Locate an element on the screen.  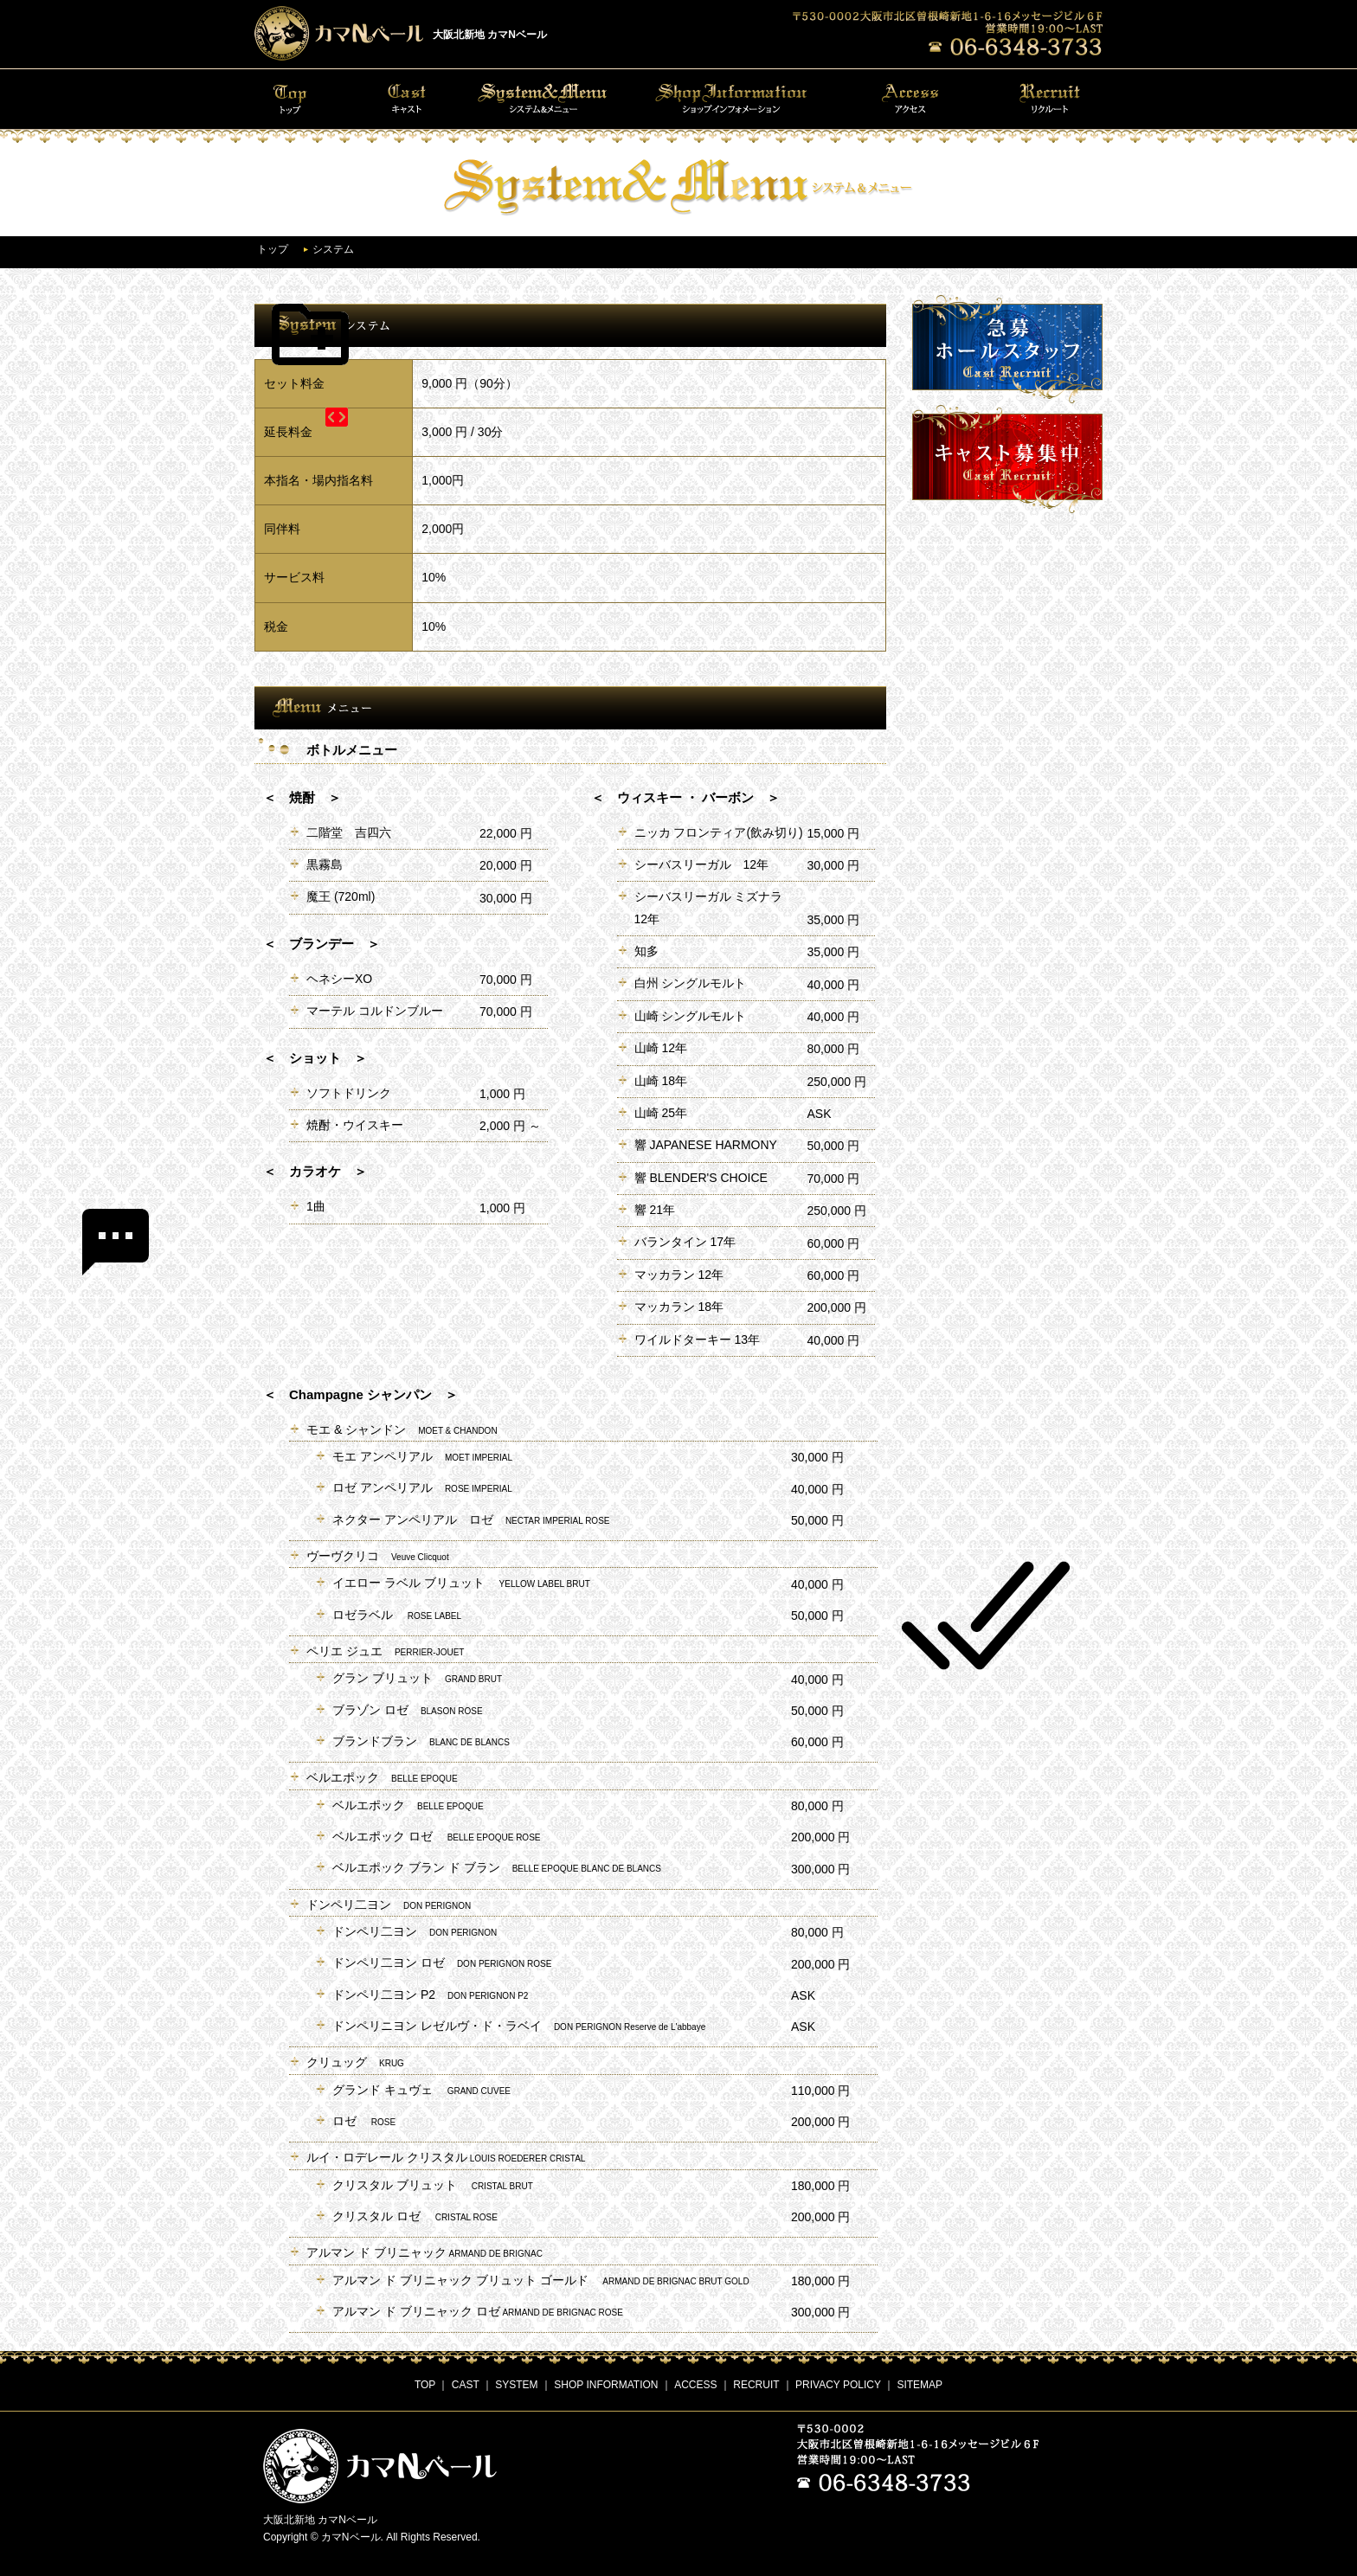
create a new folder is located at coordinates (310, 334).